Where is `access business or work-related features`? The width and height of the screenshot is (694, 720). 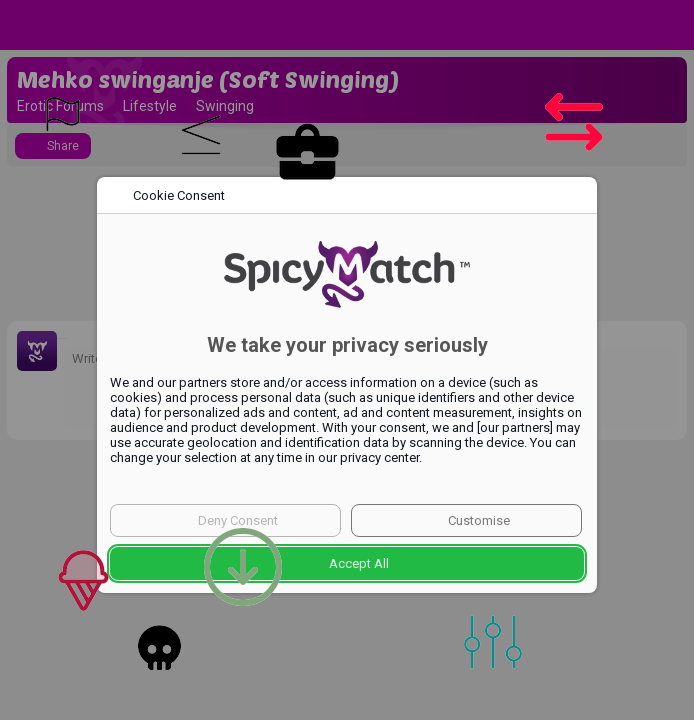
access business or work-related features is located at coordinates (307, 151).